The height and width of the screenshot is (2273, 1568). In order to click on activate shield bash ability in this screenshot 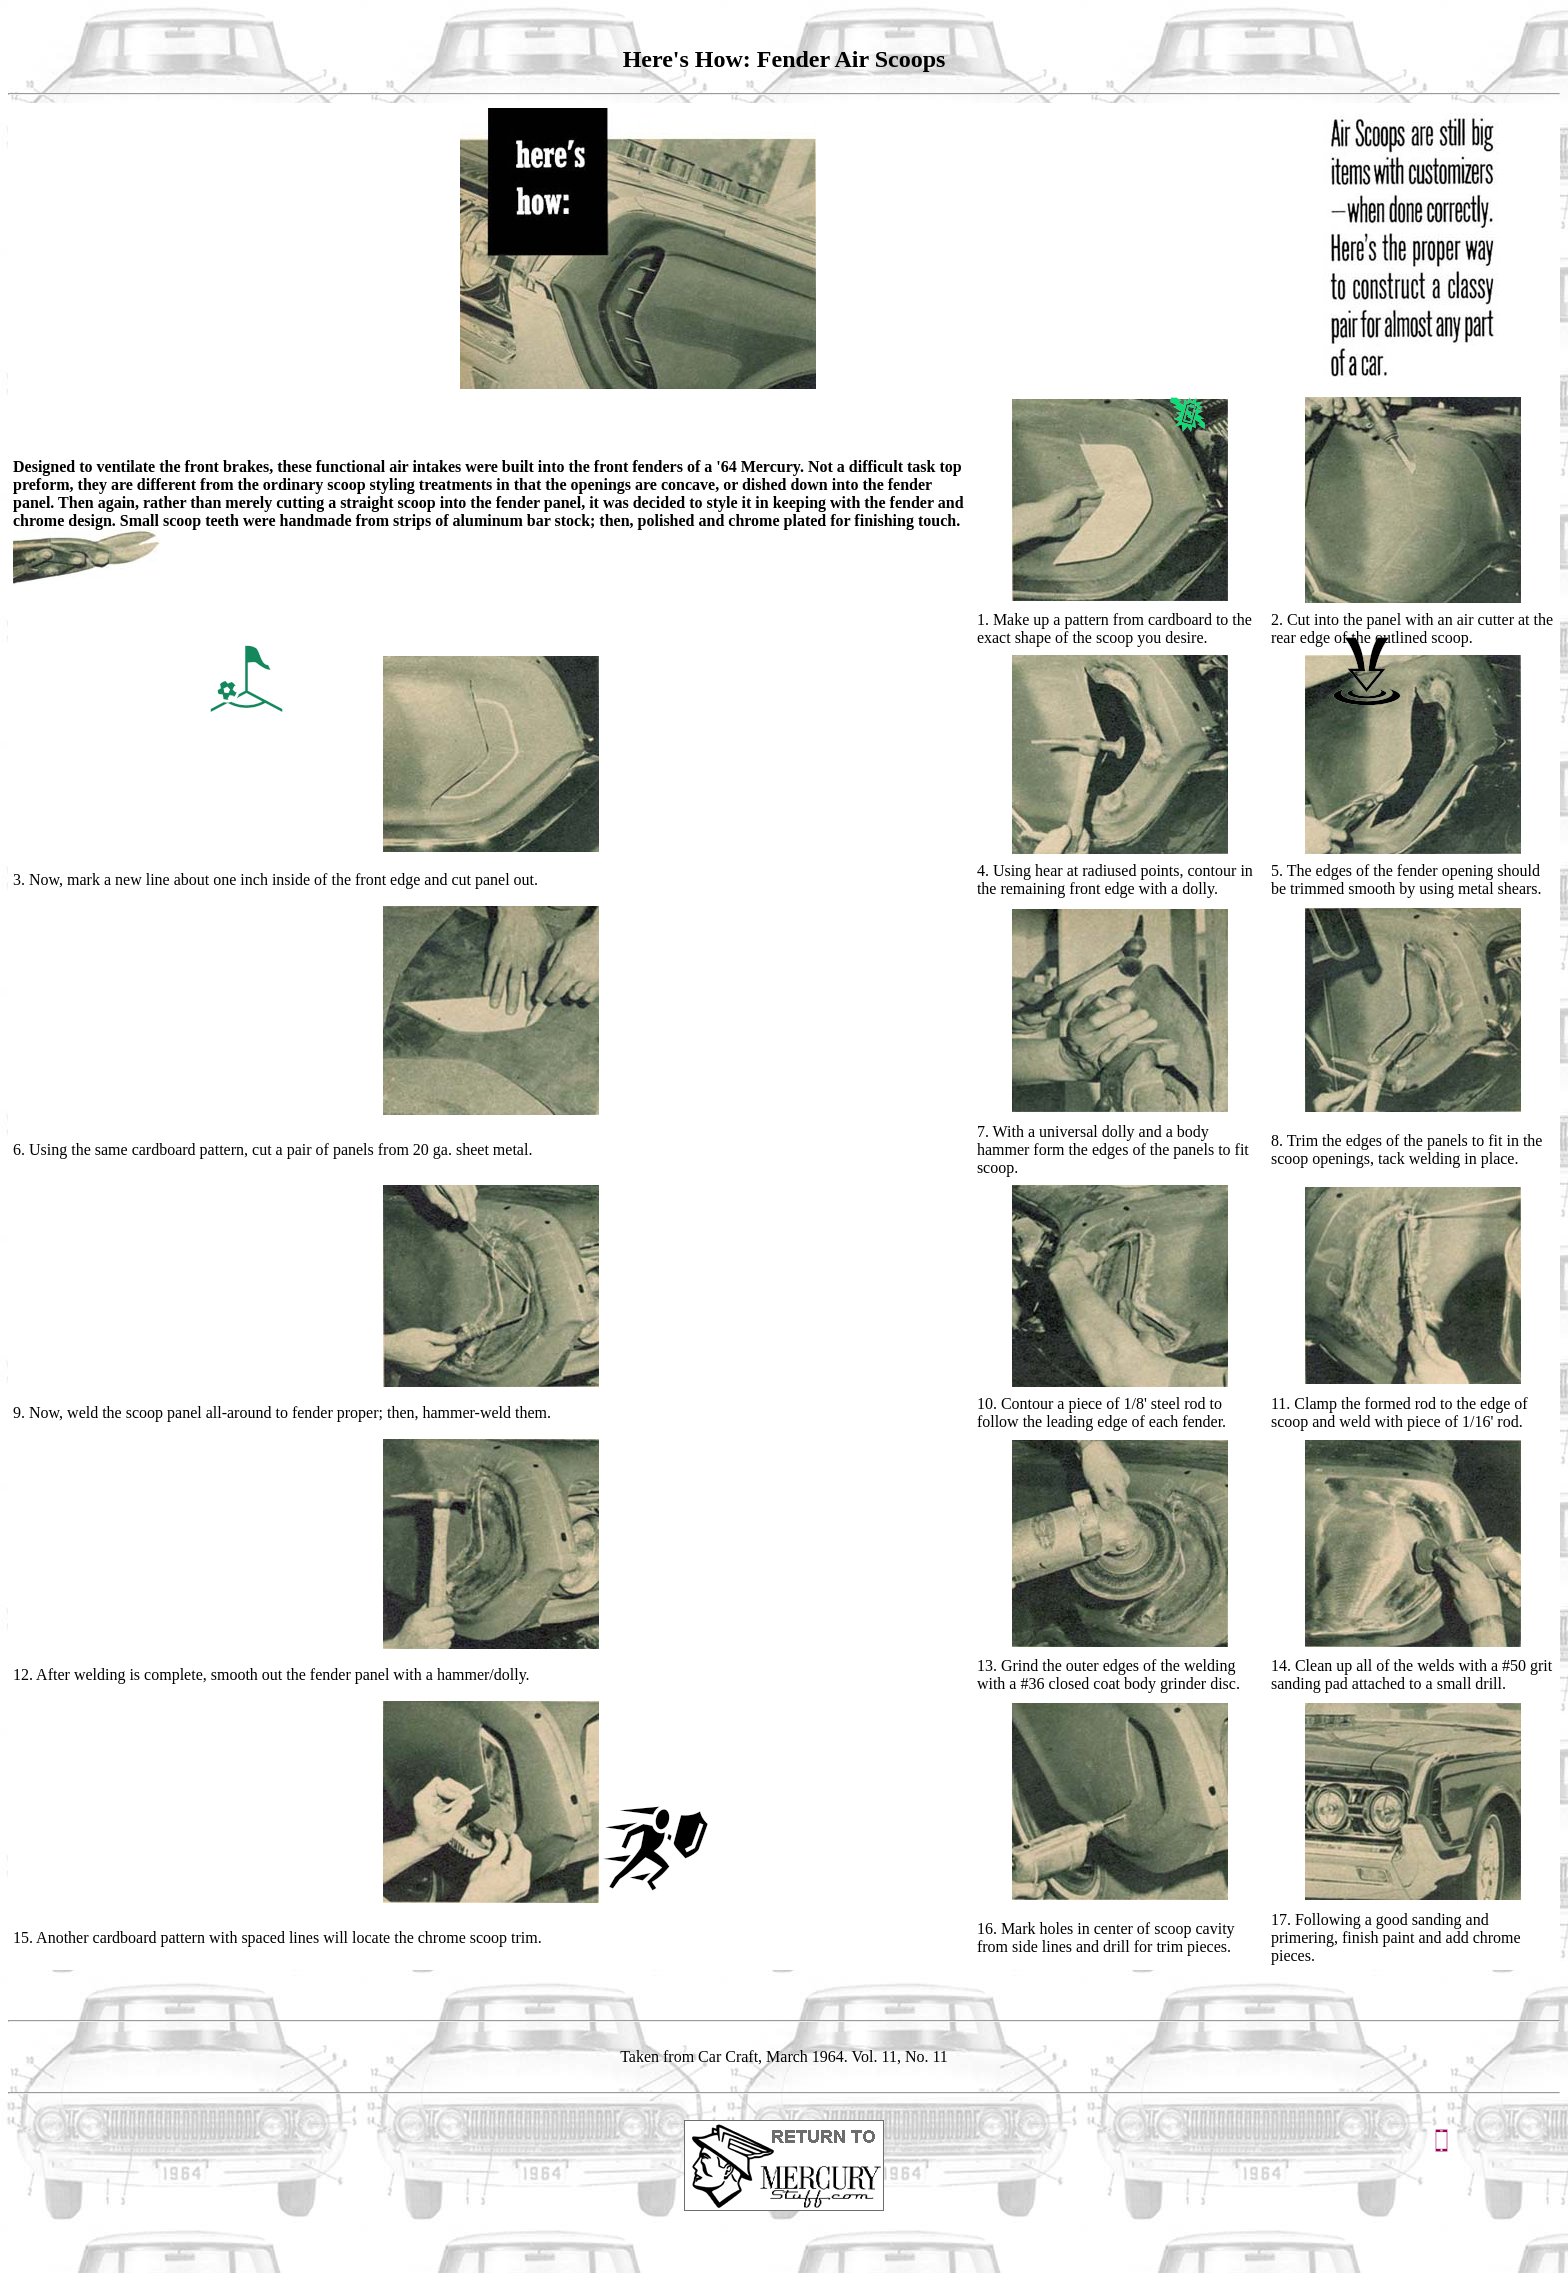, I will do `click(655, 1848)`.